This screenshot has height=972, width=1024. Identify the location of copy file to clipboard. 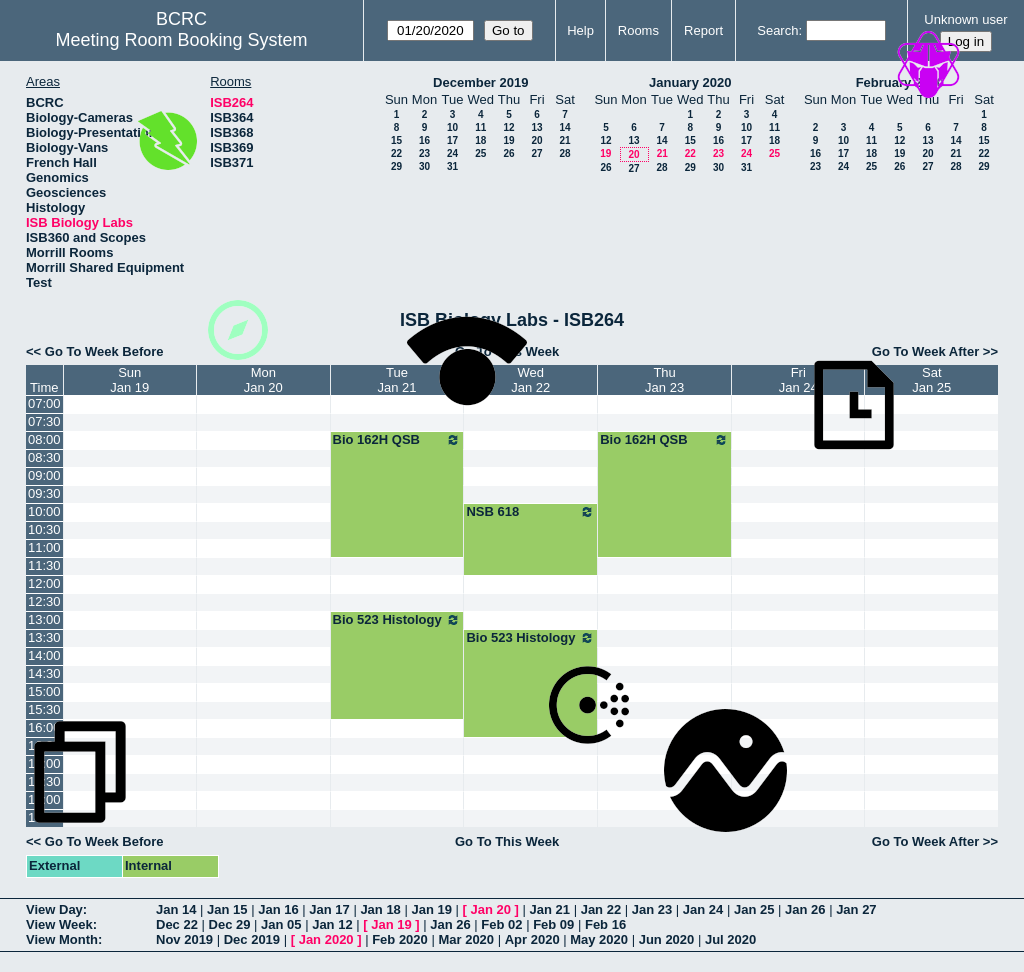
(80, 772).